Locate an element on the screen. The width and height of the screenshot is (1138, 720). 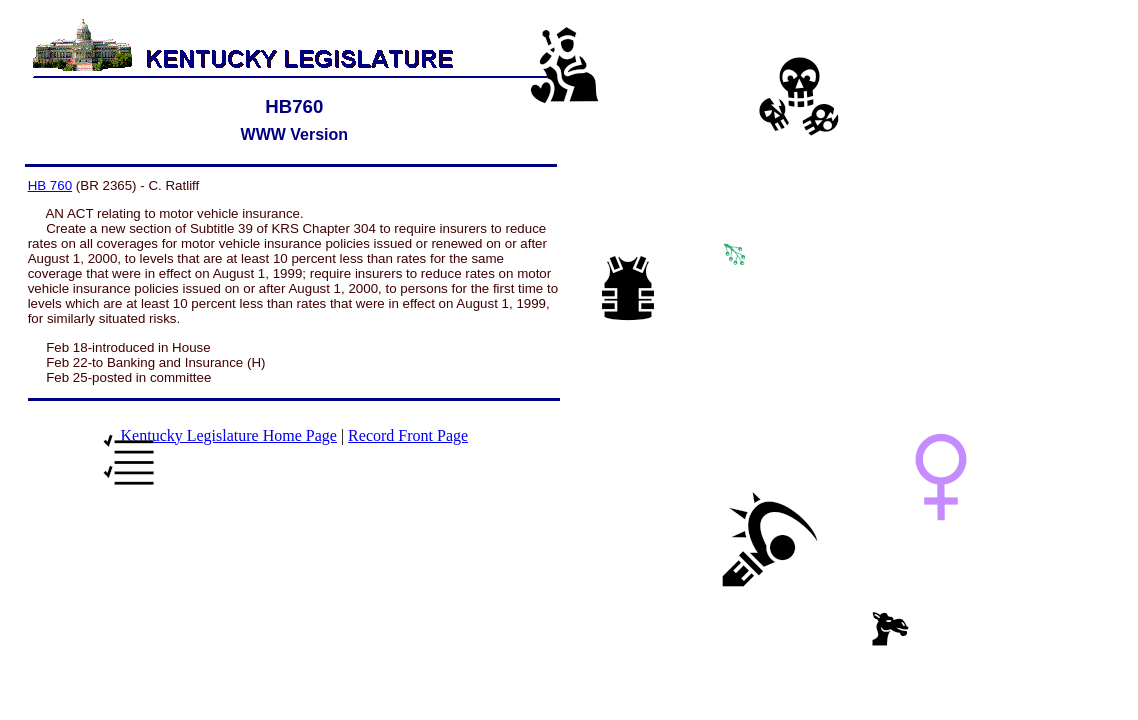
the empress tarot card is located at coordinates (566, 64).